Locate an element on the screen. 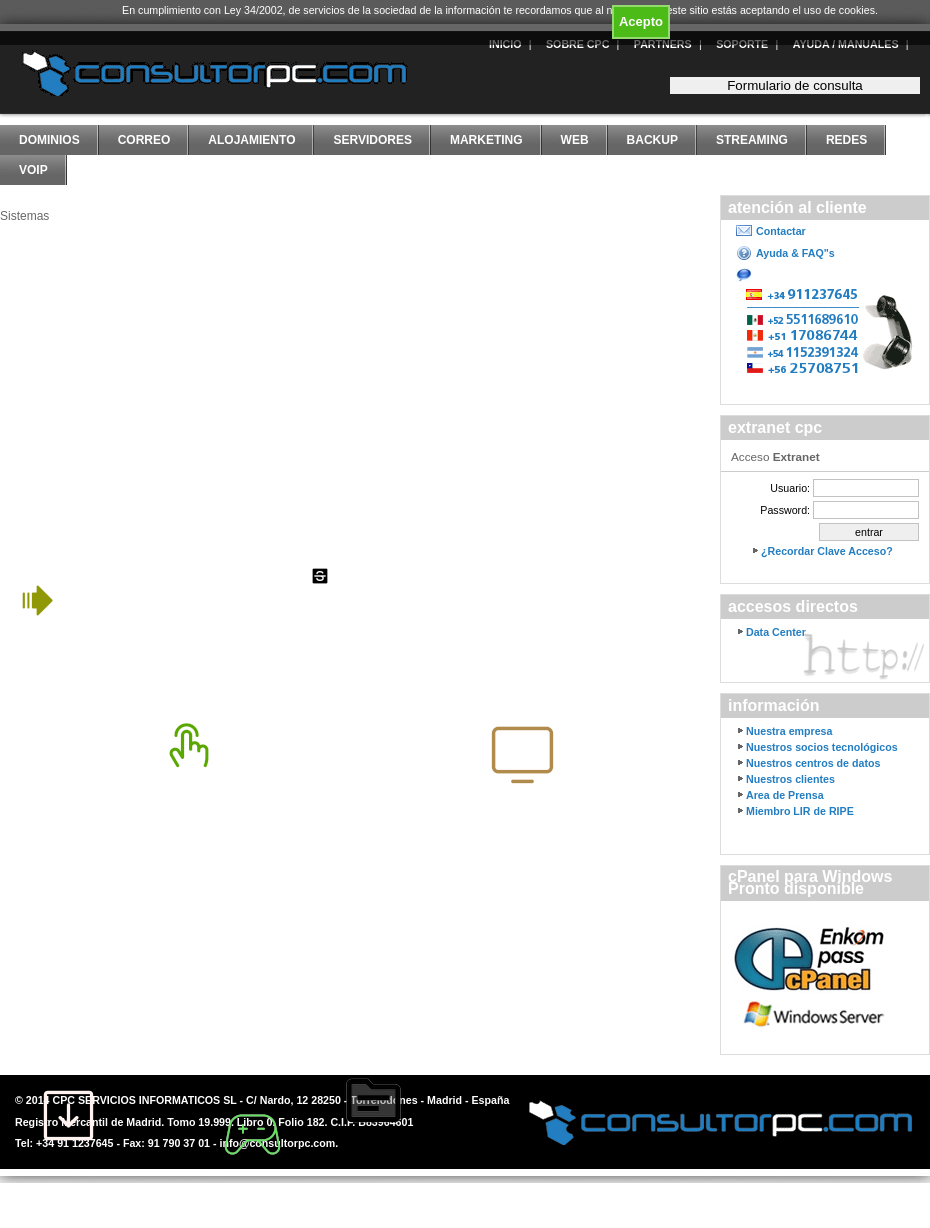 The width and height of the screenshot is (930, 1228). access gaming features or games library is located at coordinates (252, 1134).